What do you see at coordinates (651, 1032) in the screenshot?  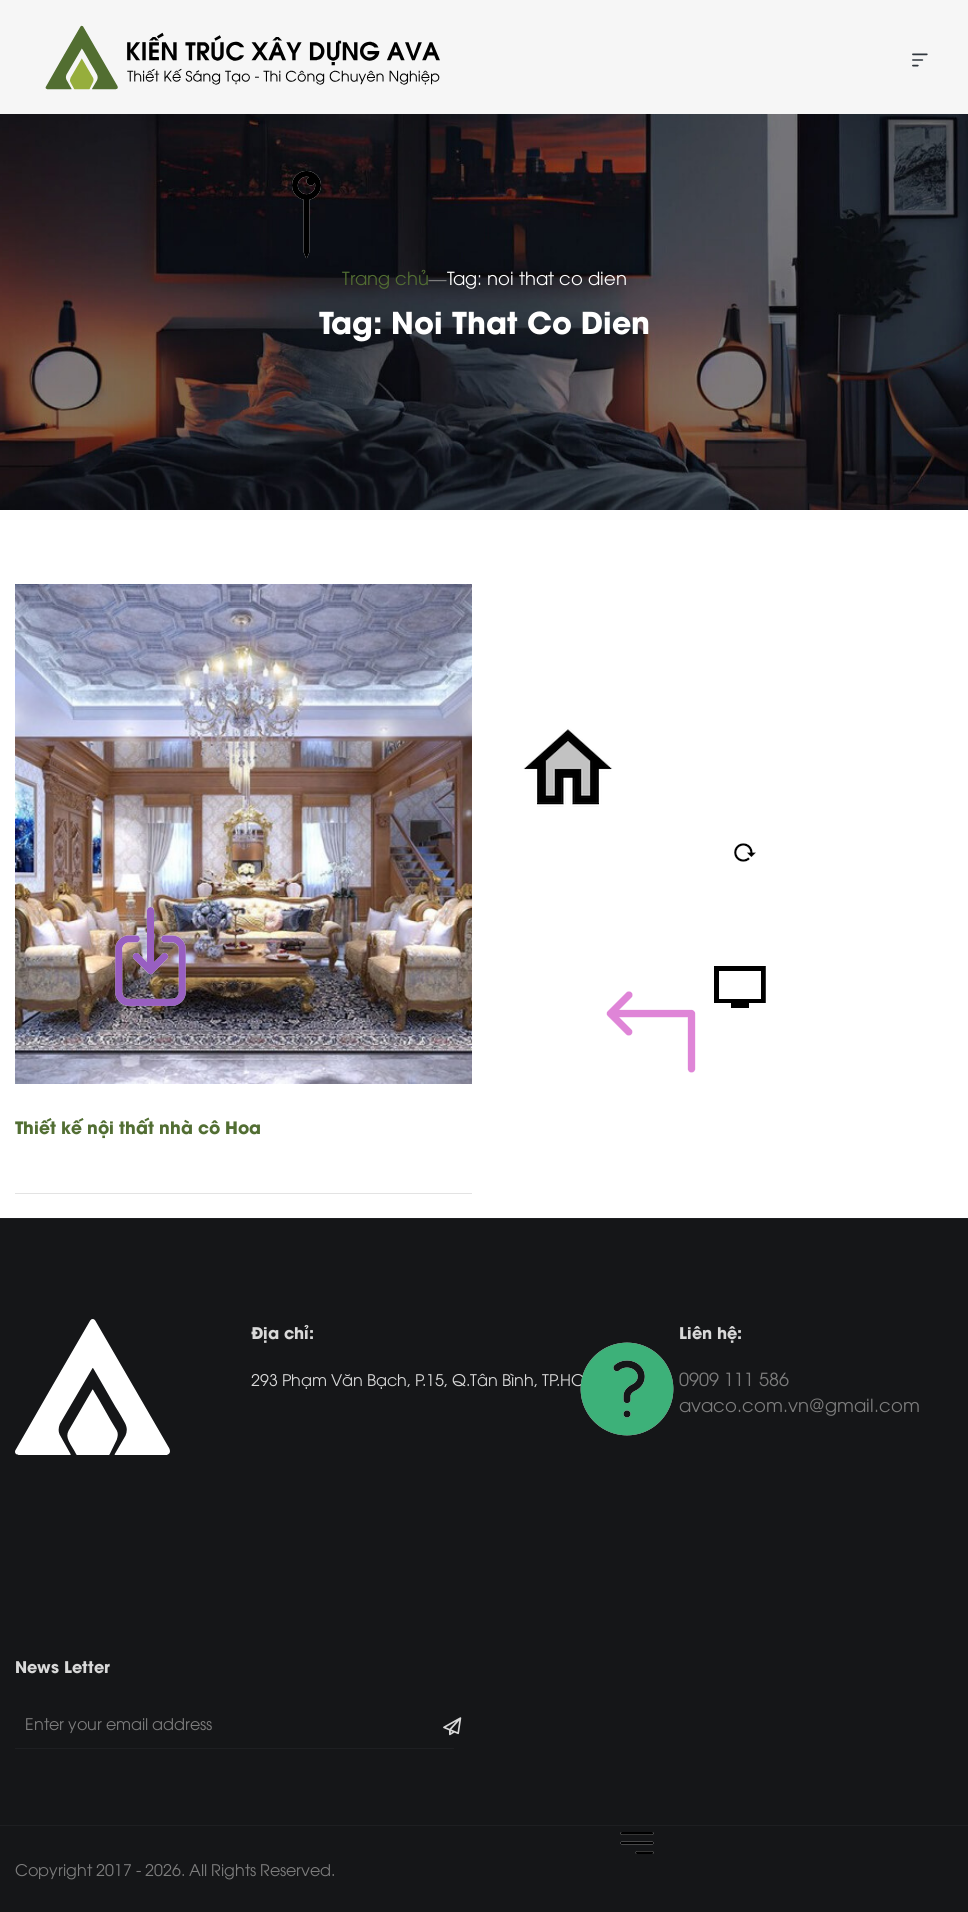 I see `go back to the previous screen` at bounding box center [651, 1032].